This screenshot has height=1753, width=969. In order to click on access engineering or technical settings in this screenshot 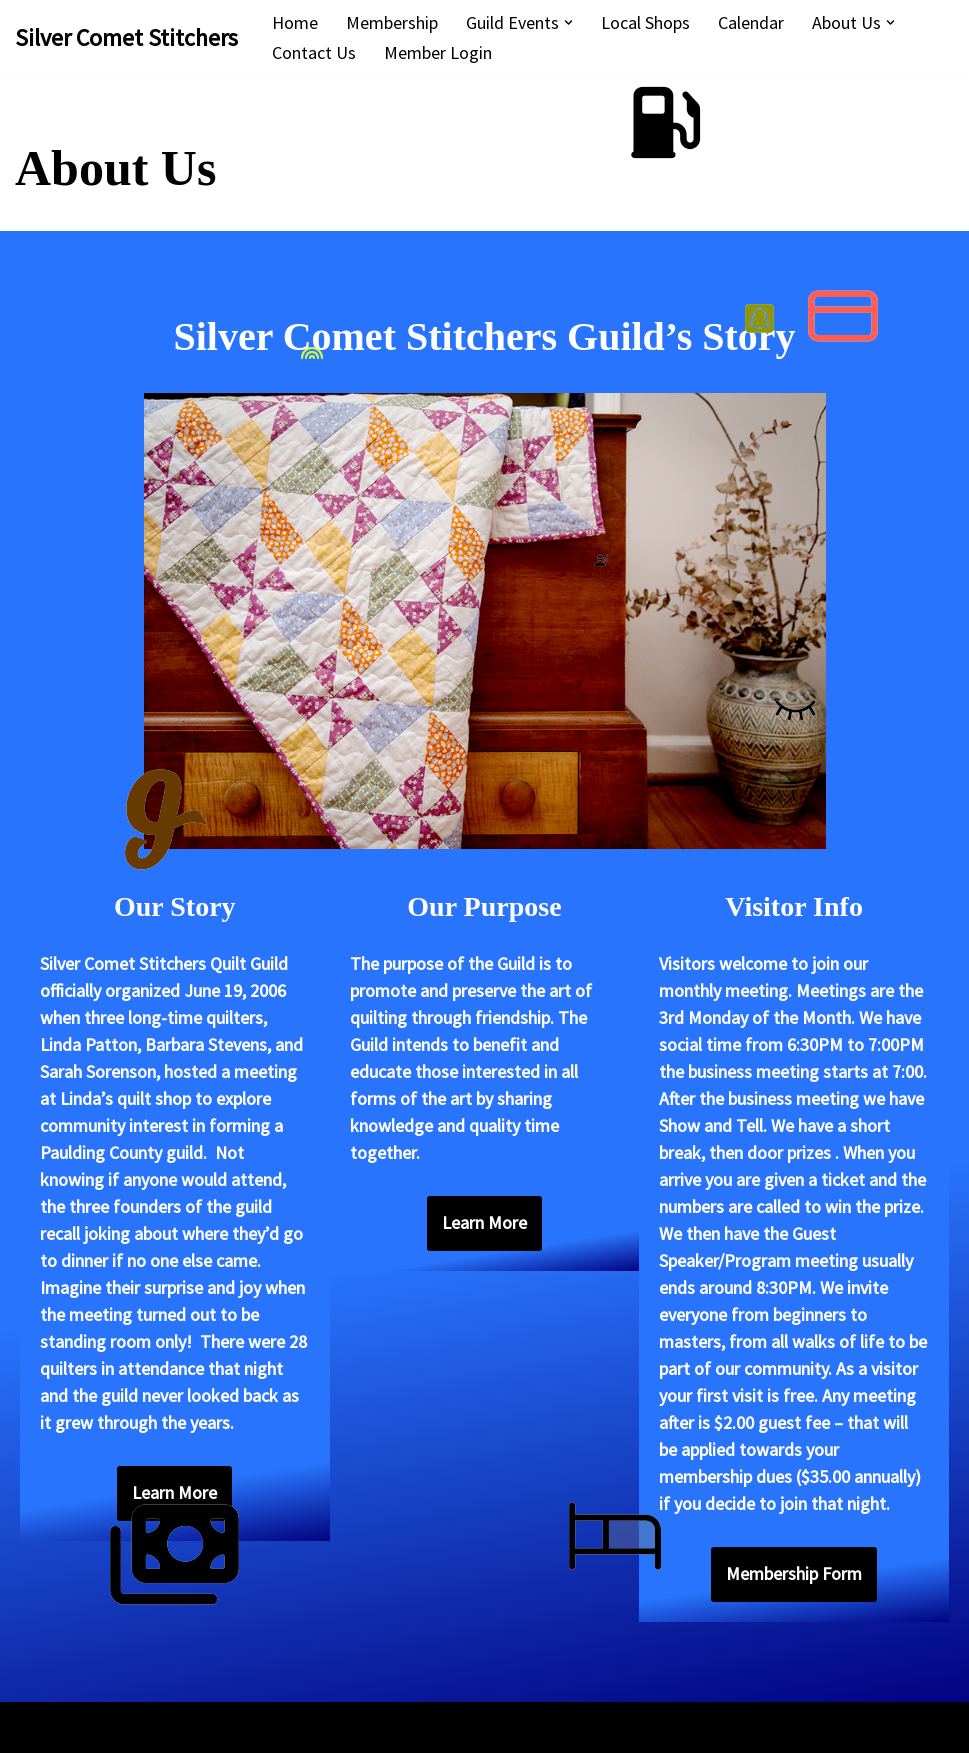, I will do `click(602, 560)`.